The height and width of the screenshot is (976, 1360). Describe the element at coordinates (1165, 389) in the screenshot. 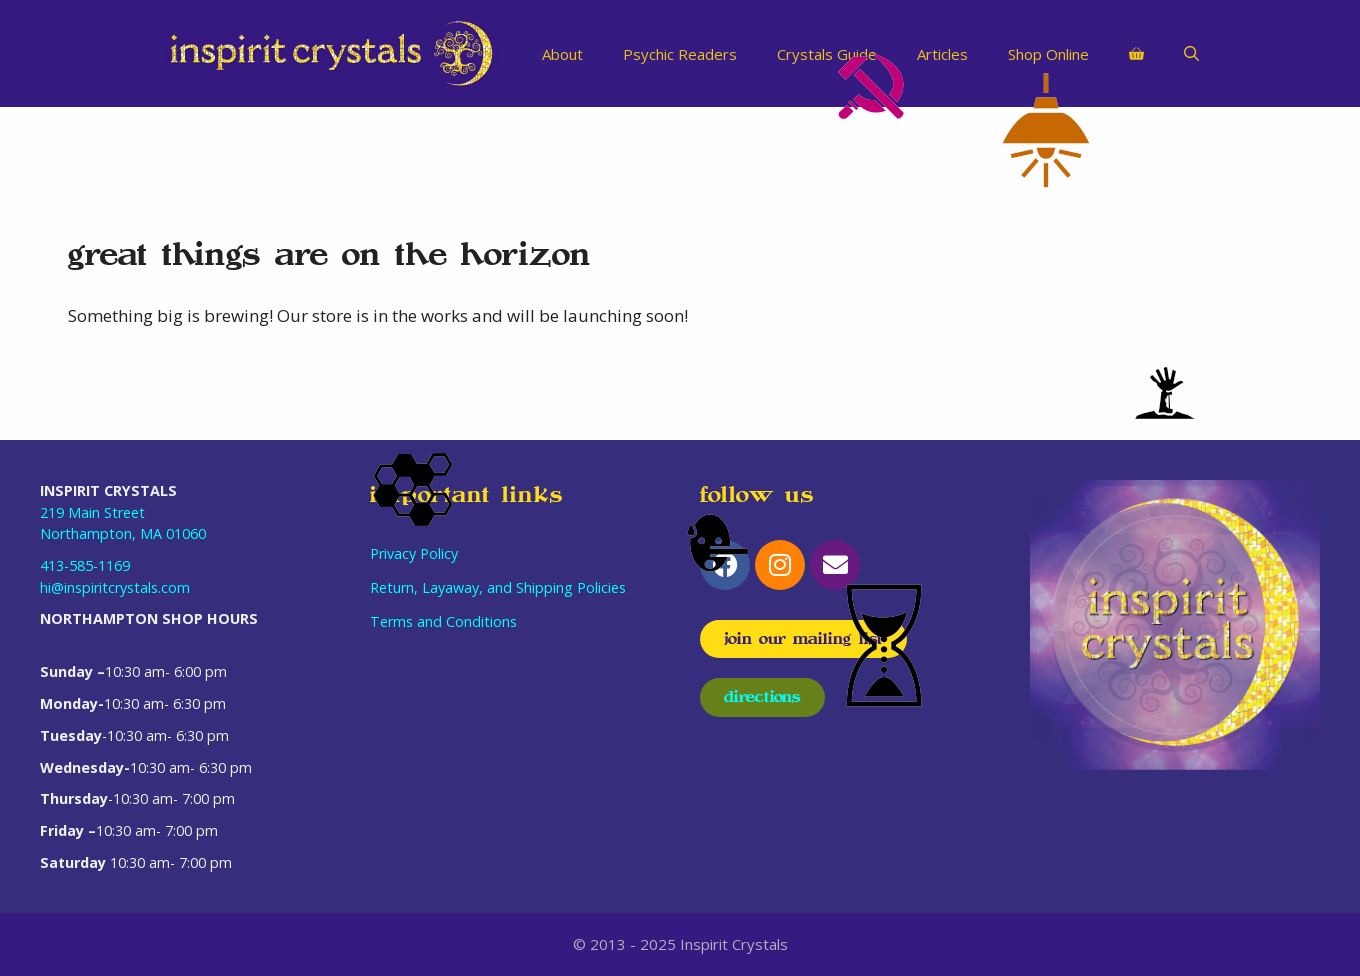

I see `activate necromancer ability` at that location.